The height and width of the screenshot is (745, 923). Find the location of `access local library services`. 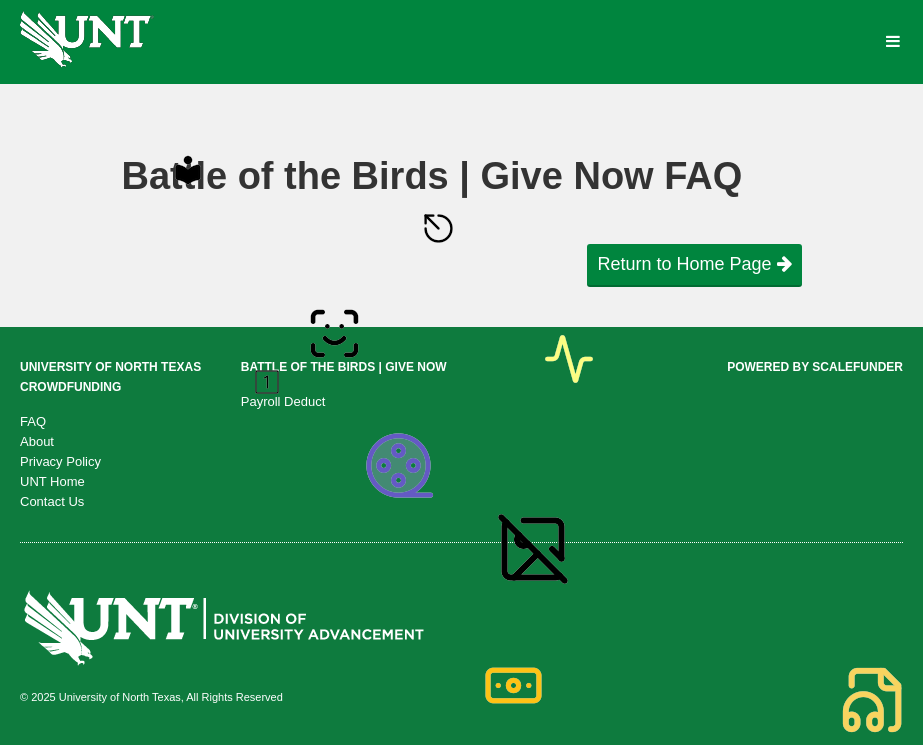

access local library services is located at coordinates (188, 170).